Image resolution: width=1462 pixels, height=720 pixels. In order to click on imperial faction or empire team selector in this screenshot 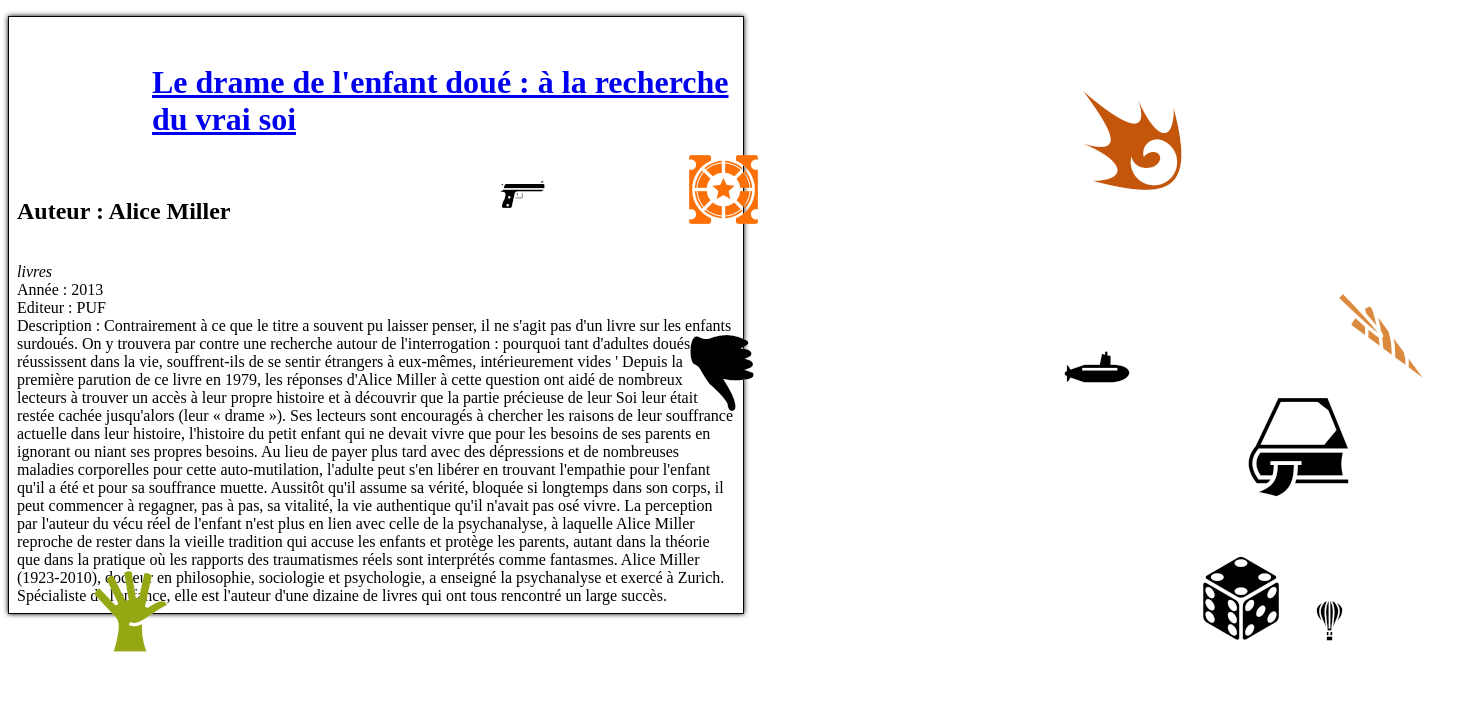, I will do `click(723, 189)`.